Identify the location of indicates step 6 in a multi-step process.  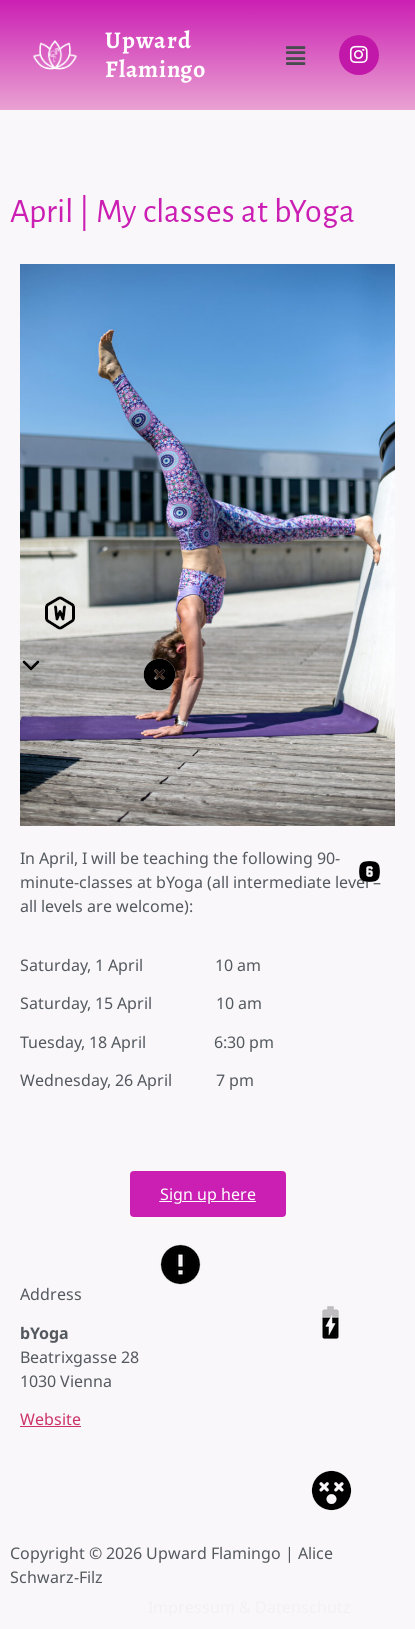
(369, 871).